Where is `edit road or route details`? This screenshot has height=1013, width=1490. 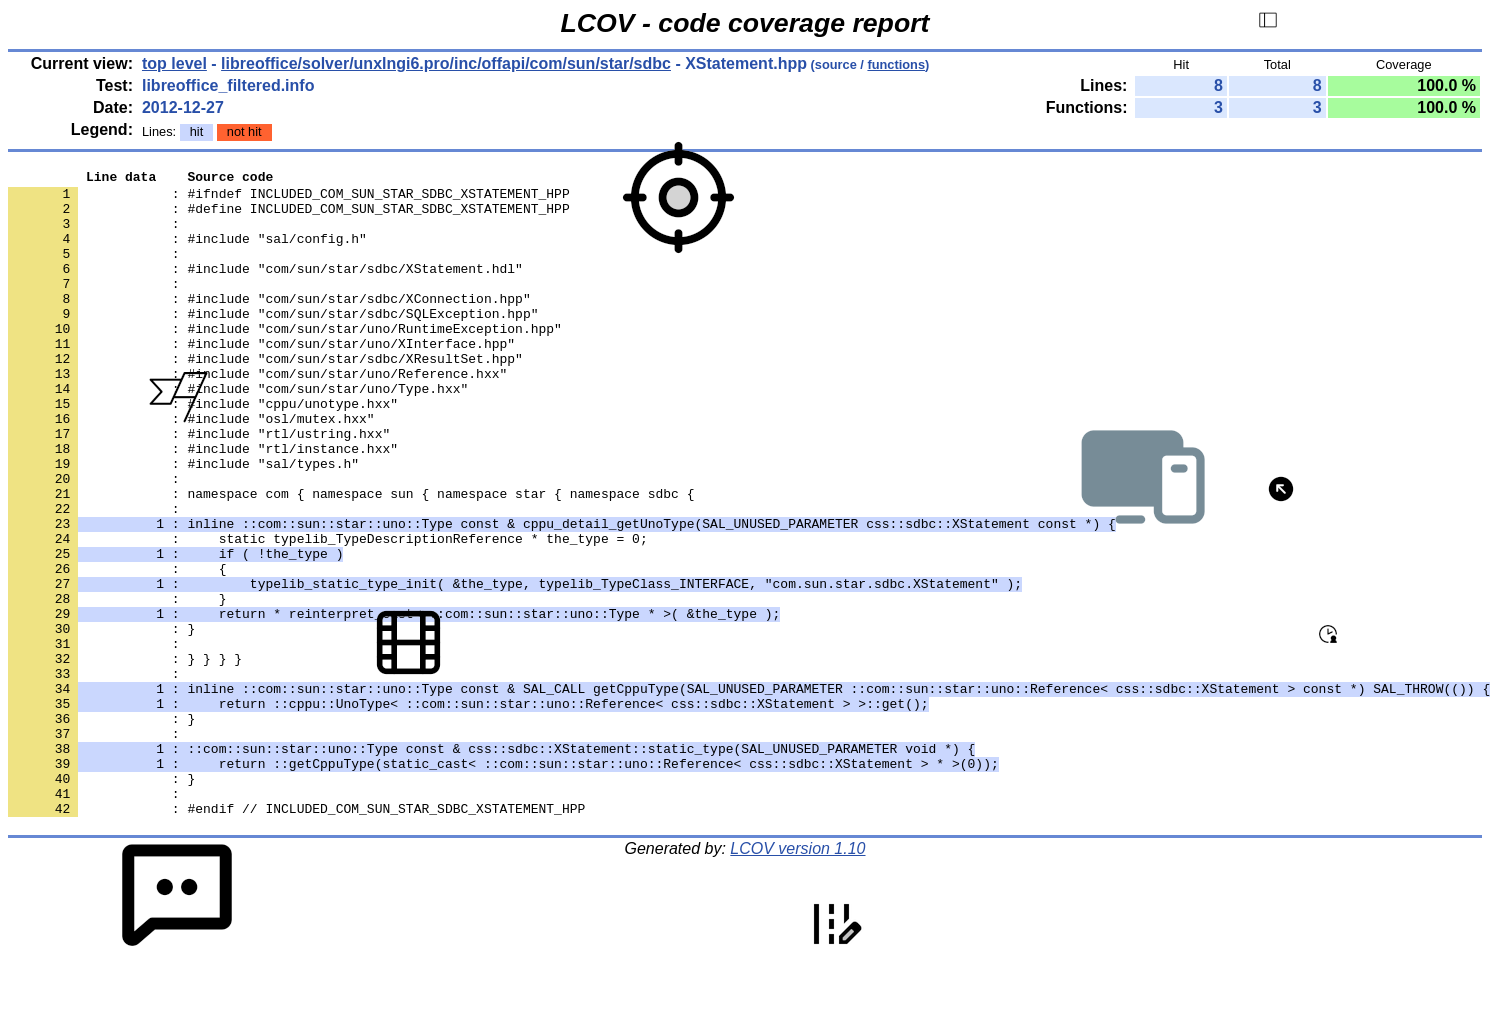 edit road or route details is located at coordinates (834, 924).